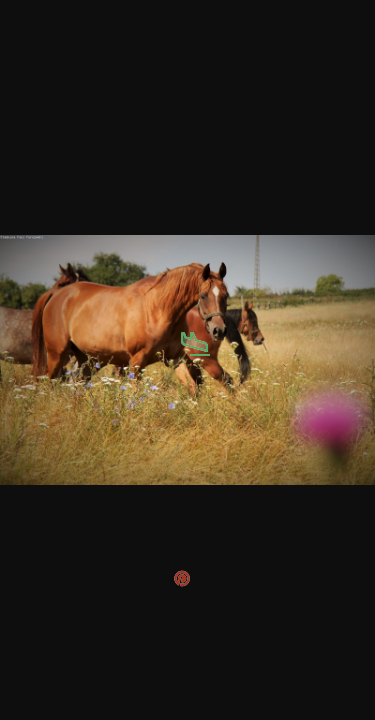 This screenshot has width=375, height=720. What do you see at coordinates (194, 344) in the screenshot?
I see `indicates flight arrival status` at bounding box center [194, 344].